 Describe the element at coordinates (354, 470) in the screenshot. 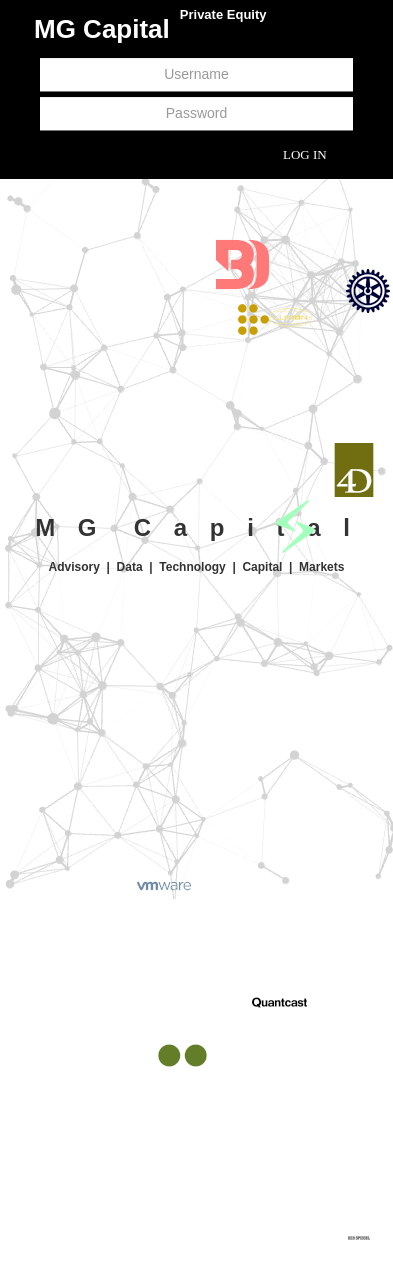

I see `4D software logo` at that location.